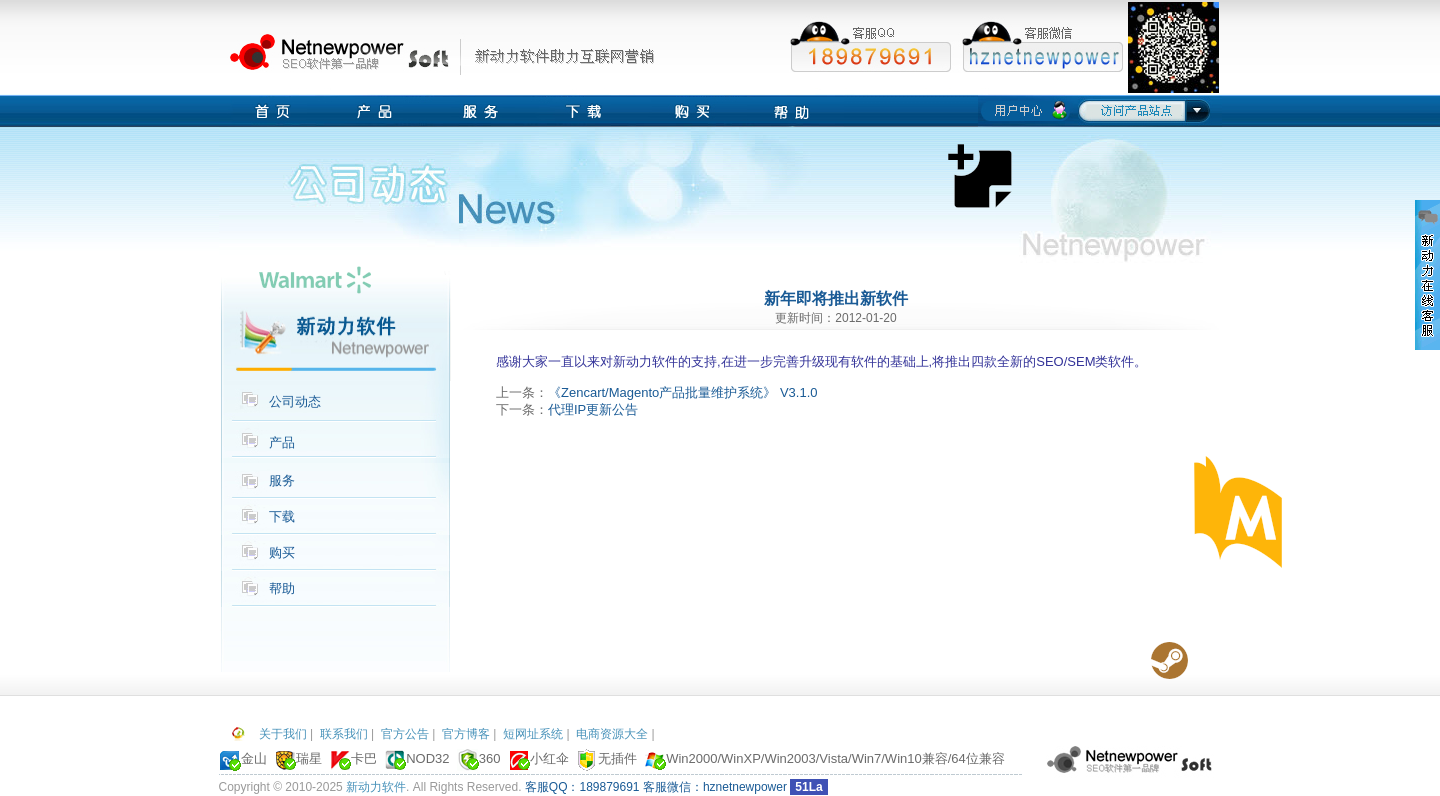 The image size is (1440, 796). What do you see at coordinates (1238, 512) in the screenshot?
I see `access PubMed medical research database` at bounding box center [1238, 512].